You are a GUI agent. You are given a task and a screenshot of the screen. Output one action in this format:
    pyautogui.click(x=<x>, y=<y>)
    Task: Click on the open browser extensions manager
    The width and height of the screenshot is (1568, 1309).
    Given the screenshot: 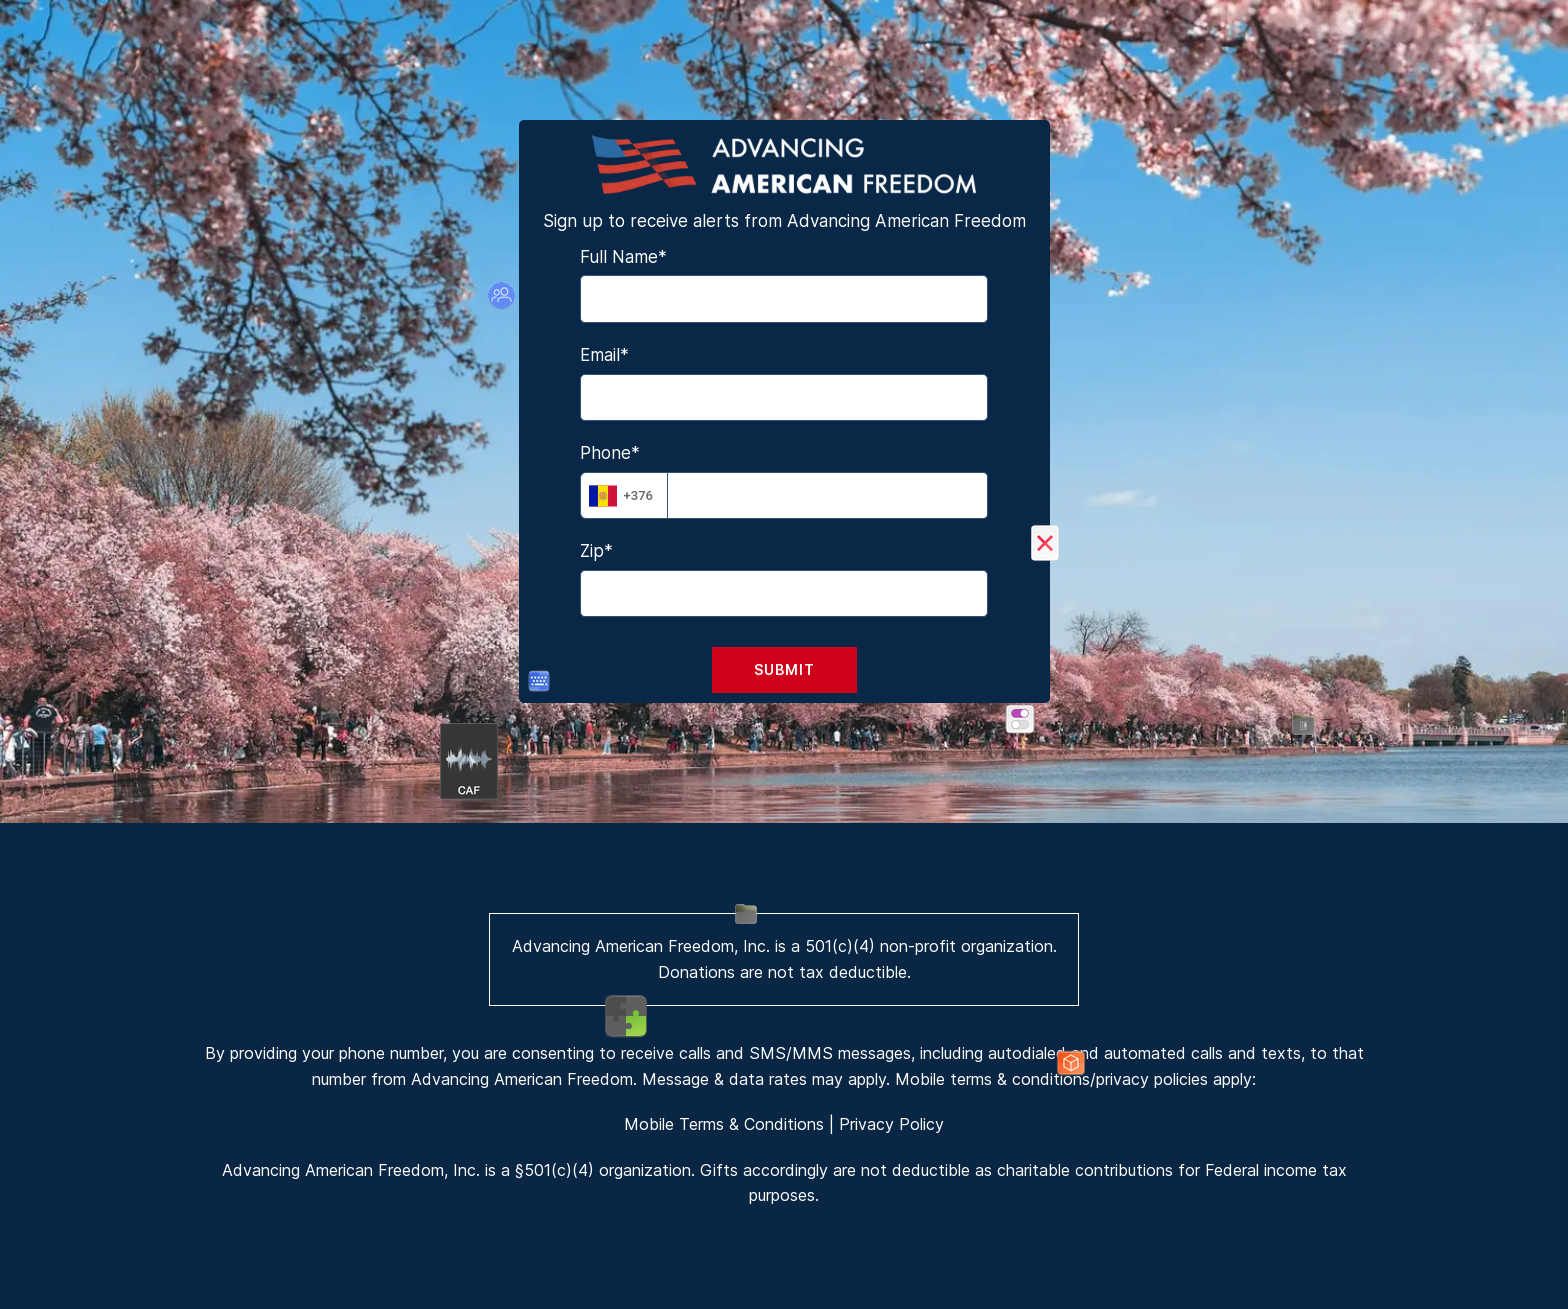 What is the action you would take?
    pyautogui.click(x=626, y=1016)
    